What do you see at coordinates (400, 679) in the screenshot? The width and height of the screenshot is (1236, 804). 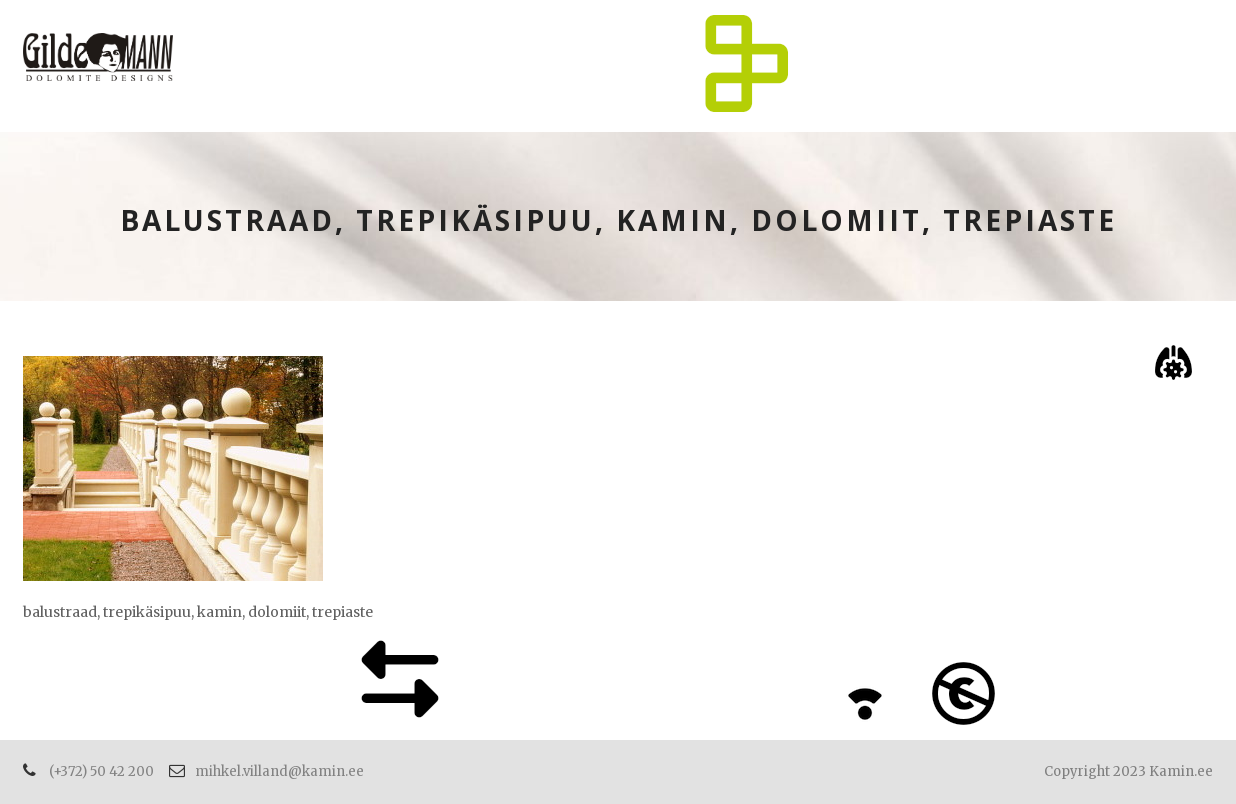 I see `resize or adjust width horizontally` at bounding box center [400, 679].